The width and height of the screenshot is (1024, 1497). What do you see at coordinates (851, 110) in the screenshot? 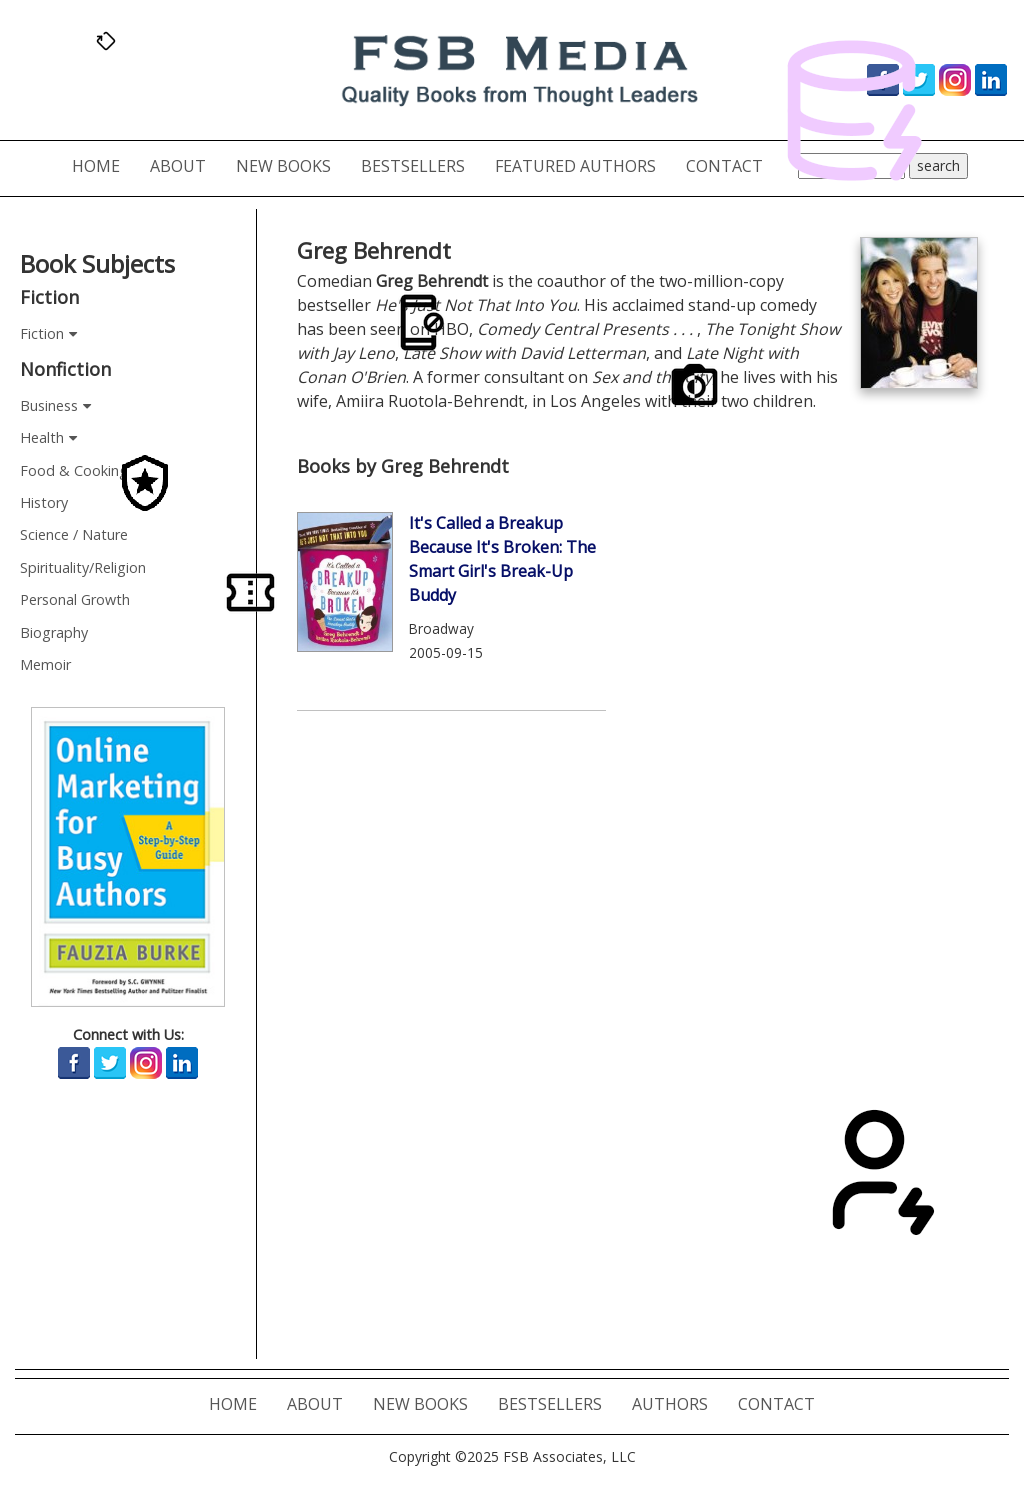
I see `database with active or real-time processing` at bounding box center [851, 110].